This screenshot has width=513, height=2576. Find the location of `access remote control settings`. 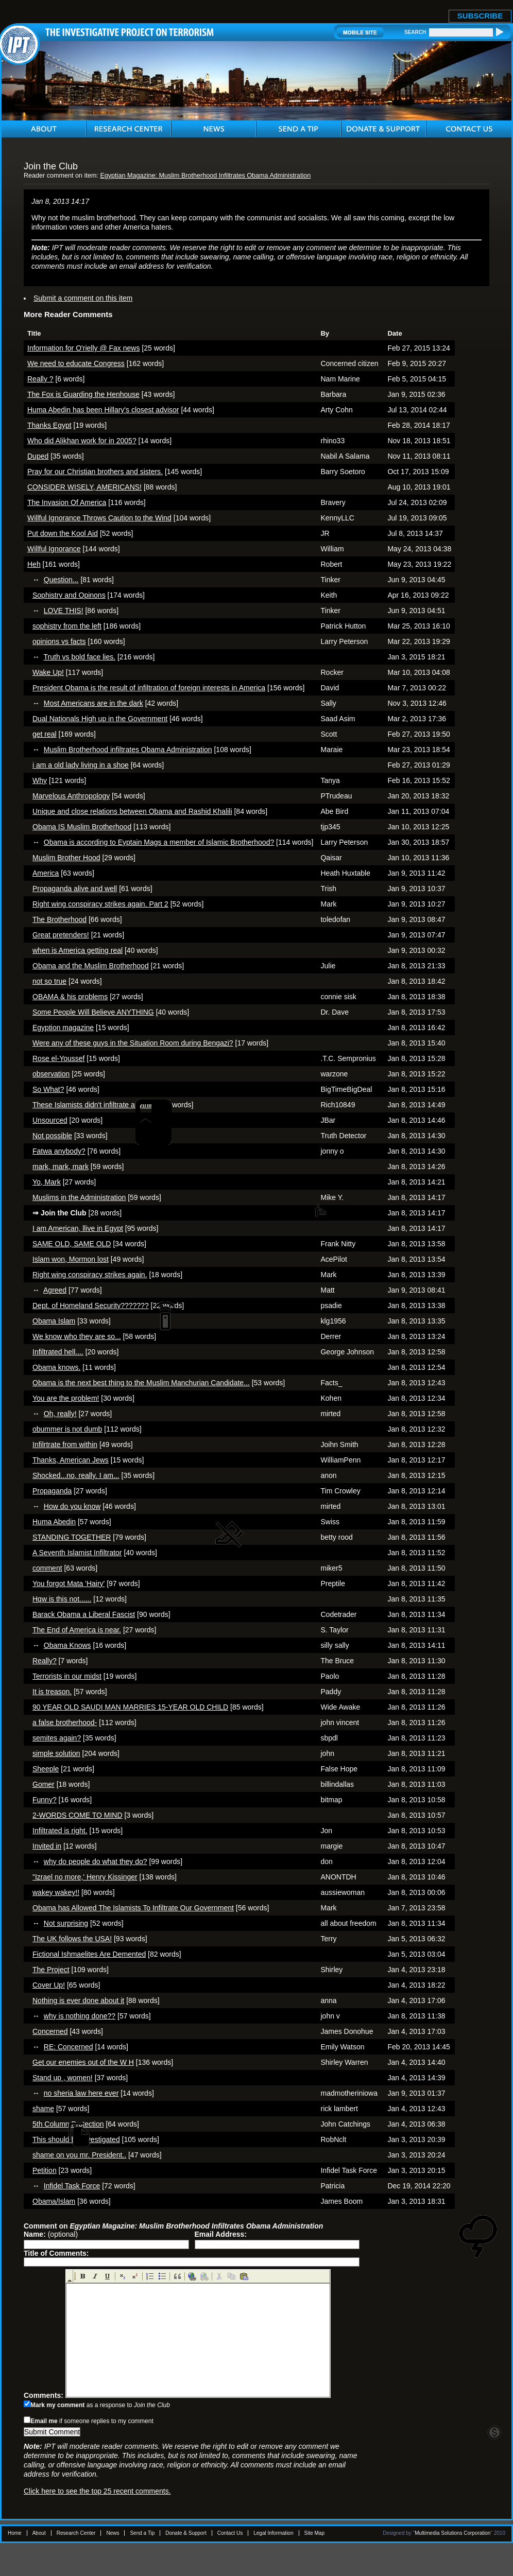

access remote control settings is located at coordinates (165, 1316).